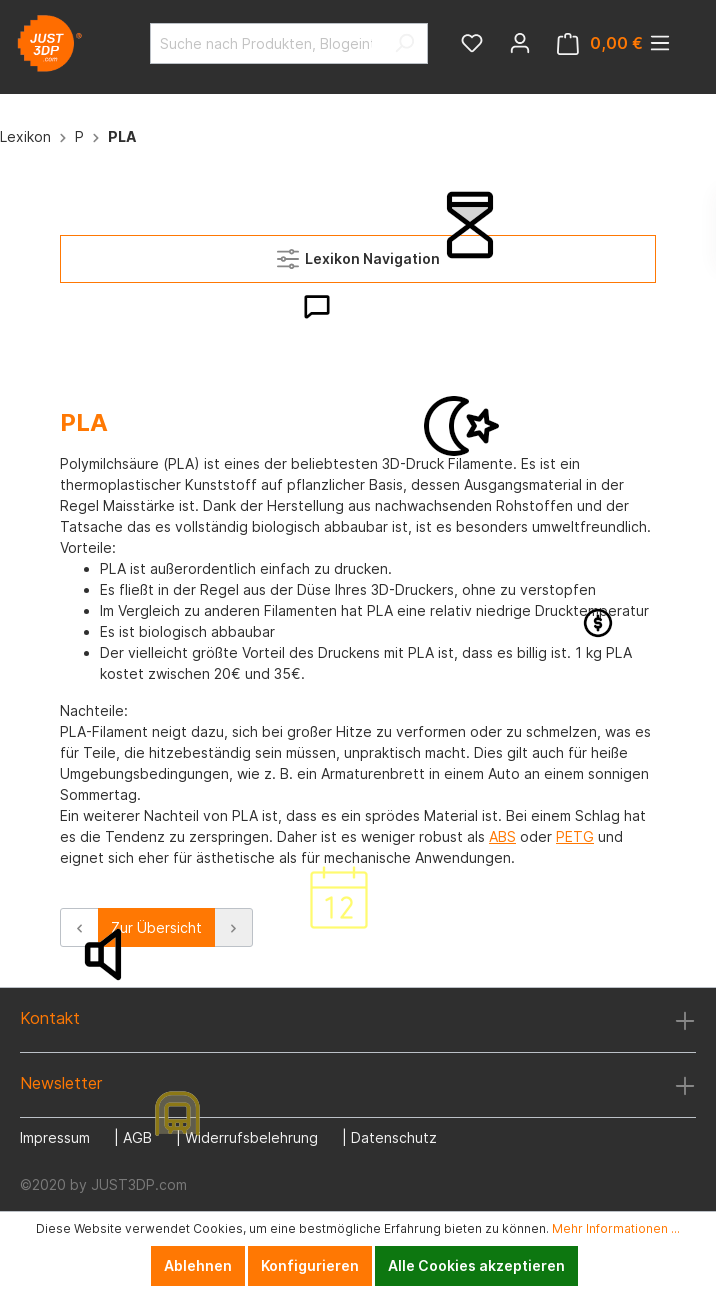  I want to click on indicates Islamic religious content or features, so click(459, 426).